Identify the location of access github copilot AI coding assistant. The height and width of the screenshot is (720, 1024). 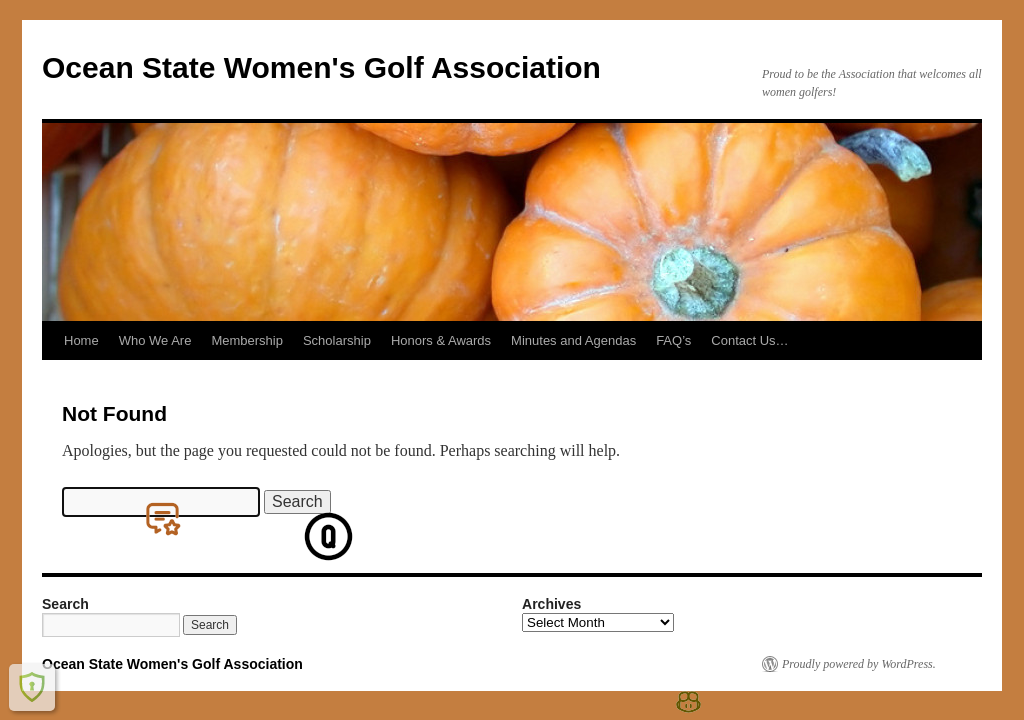
(688, 701).